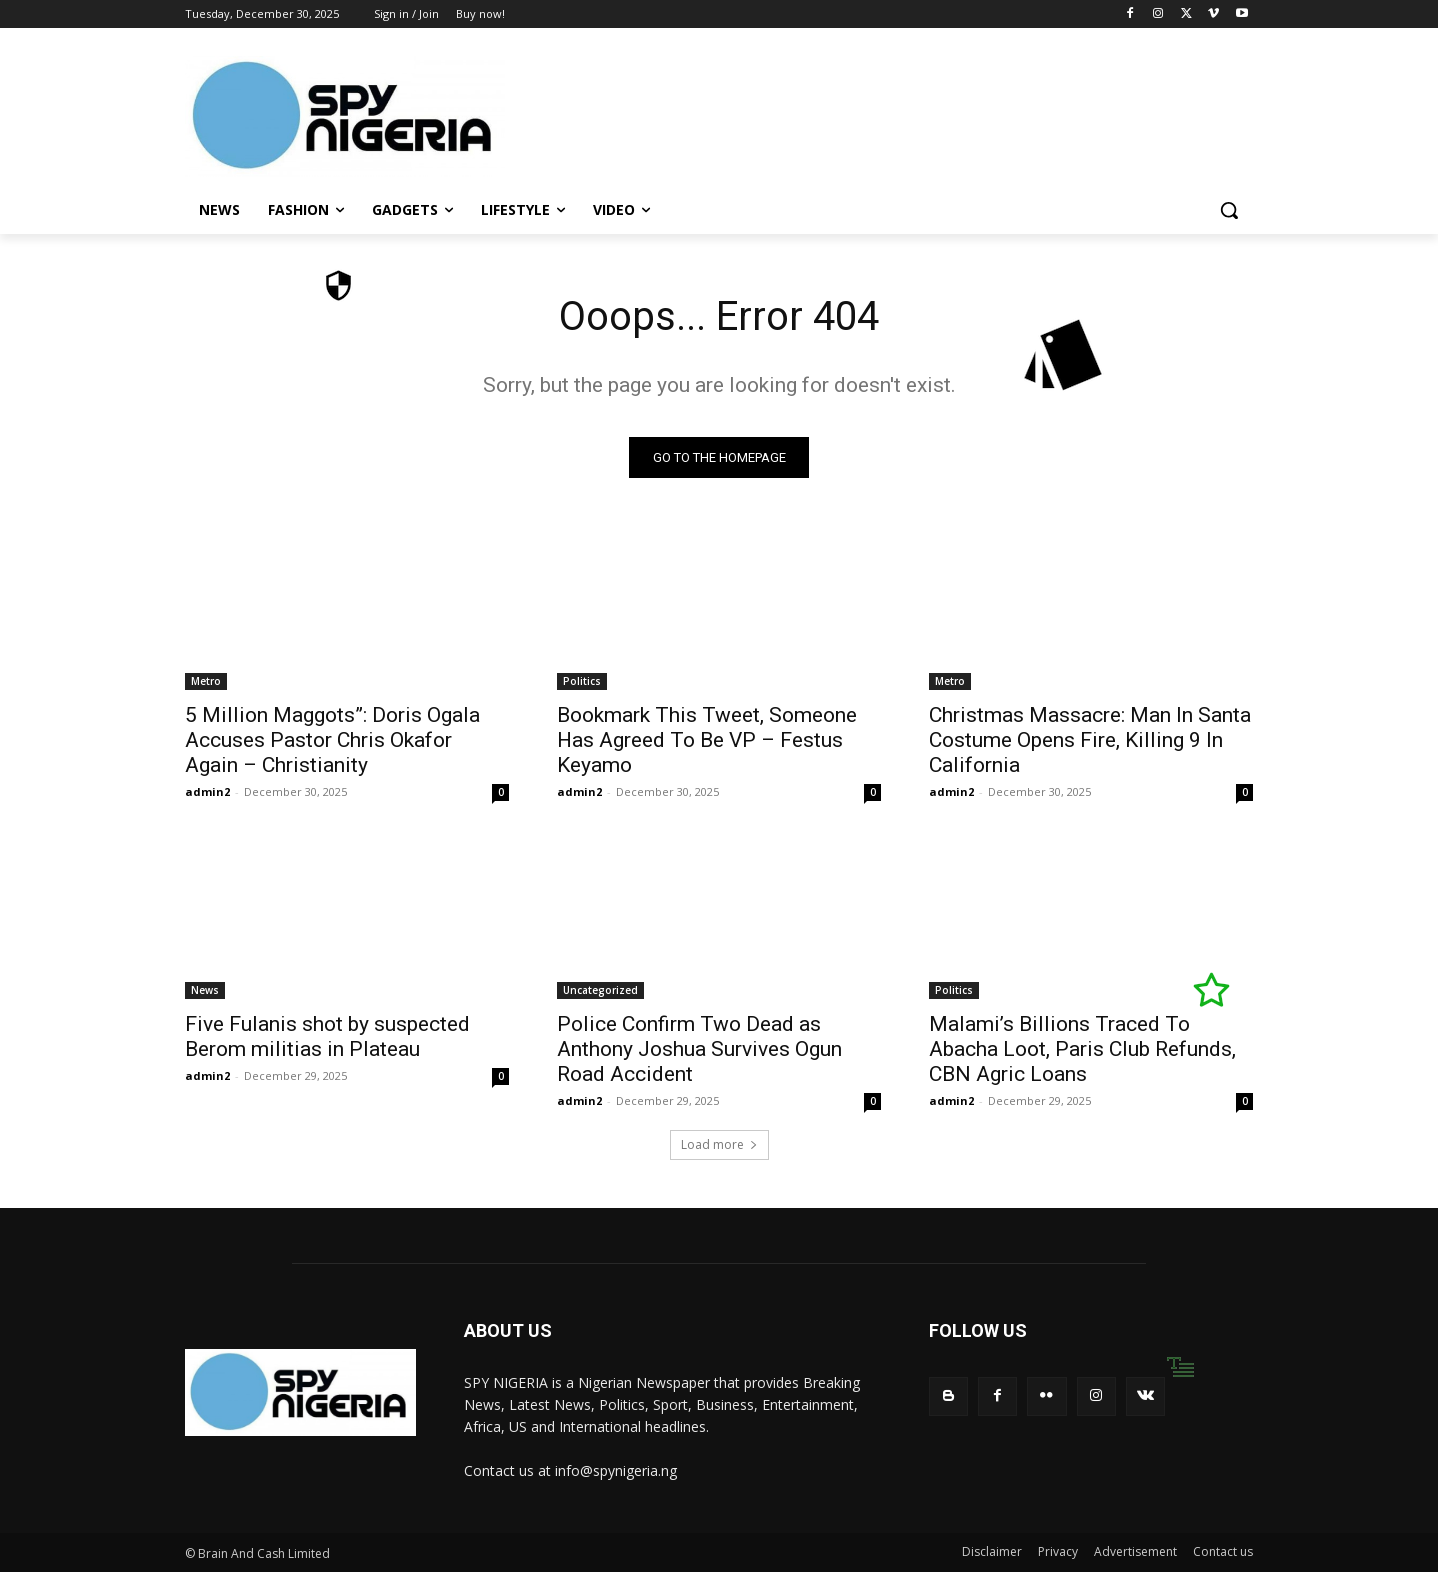  Describe the element at coordinates (338, 285) in the screenshot. I see `access security settings` at that location.